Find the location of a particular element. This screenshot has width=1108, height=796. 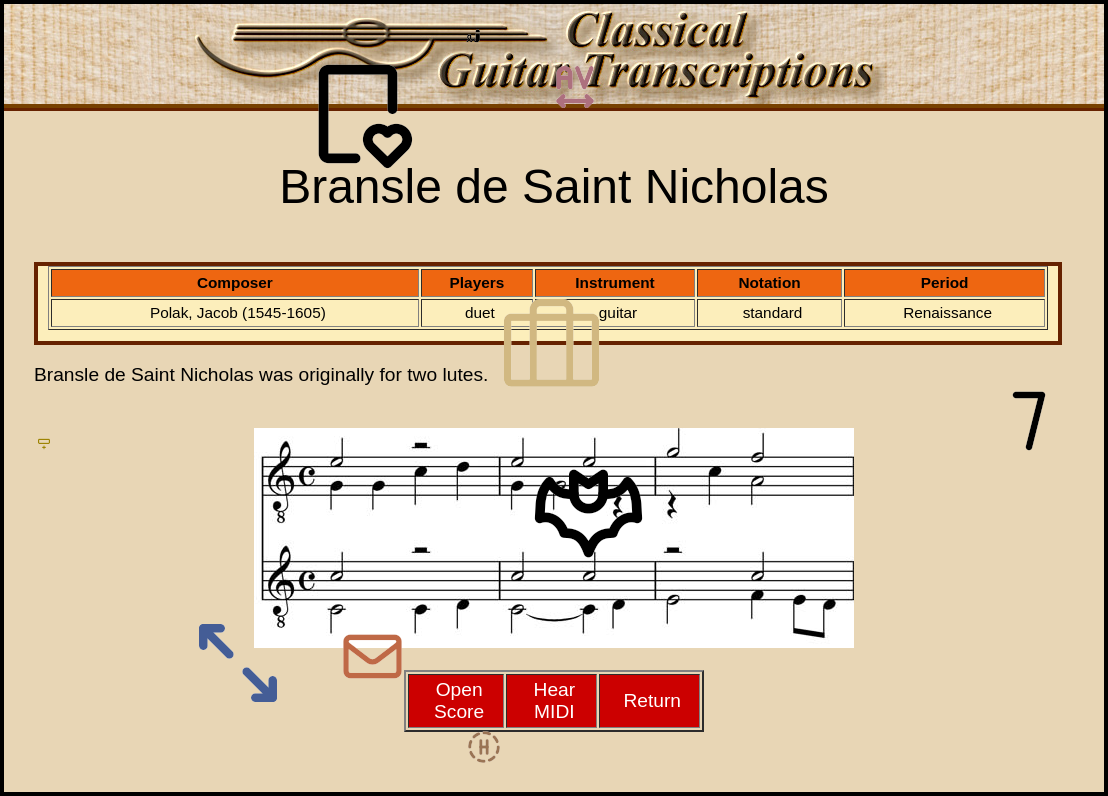

indicates item number 7 in a list or sequence is located at coordinates (1029, 421).